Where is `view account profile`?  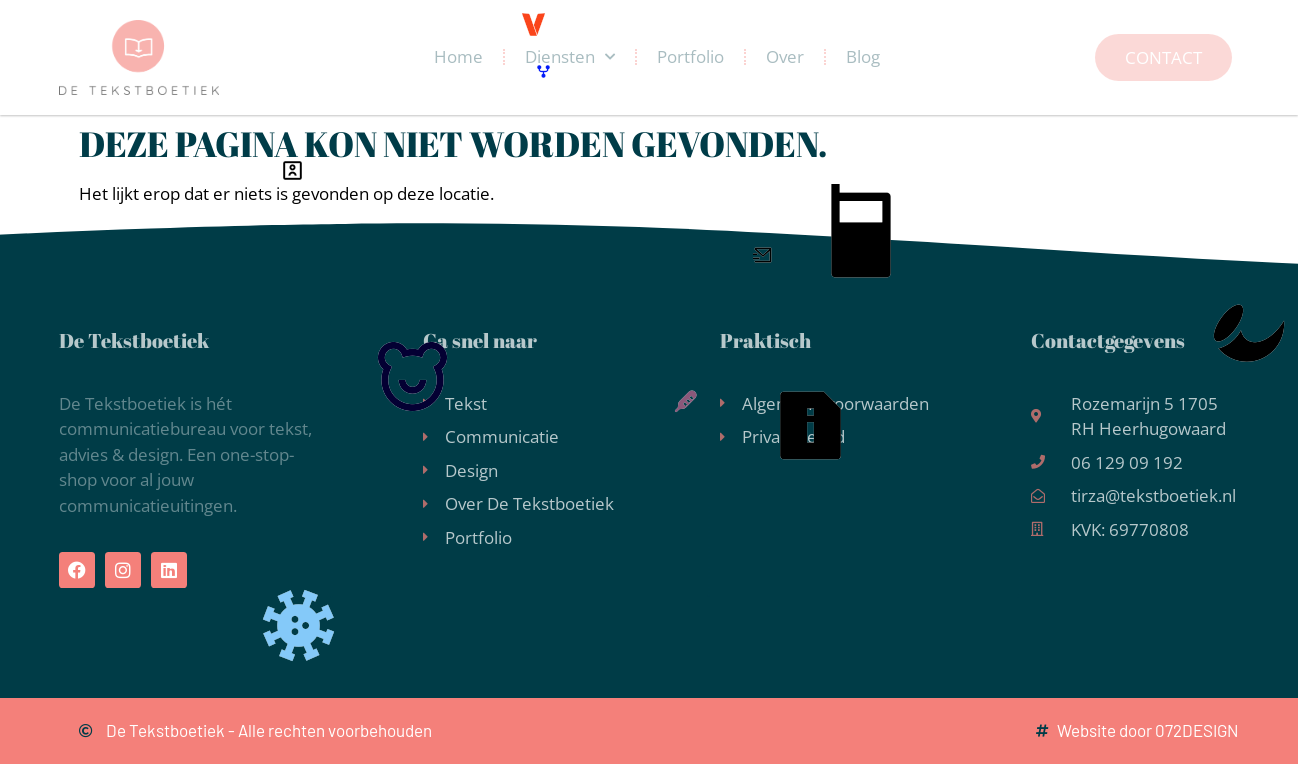 view account profile is located at coordinates (292, 170).